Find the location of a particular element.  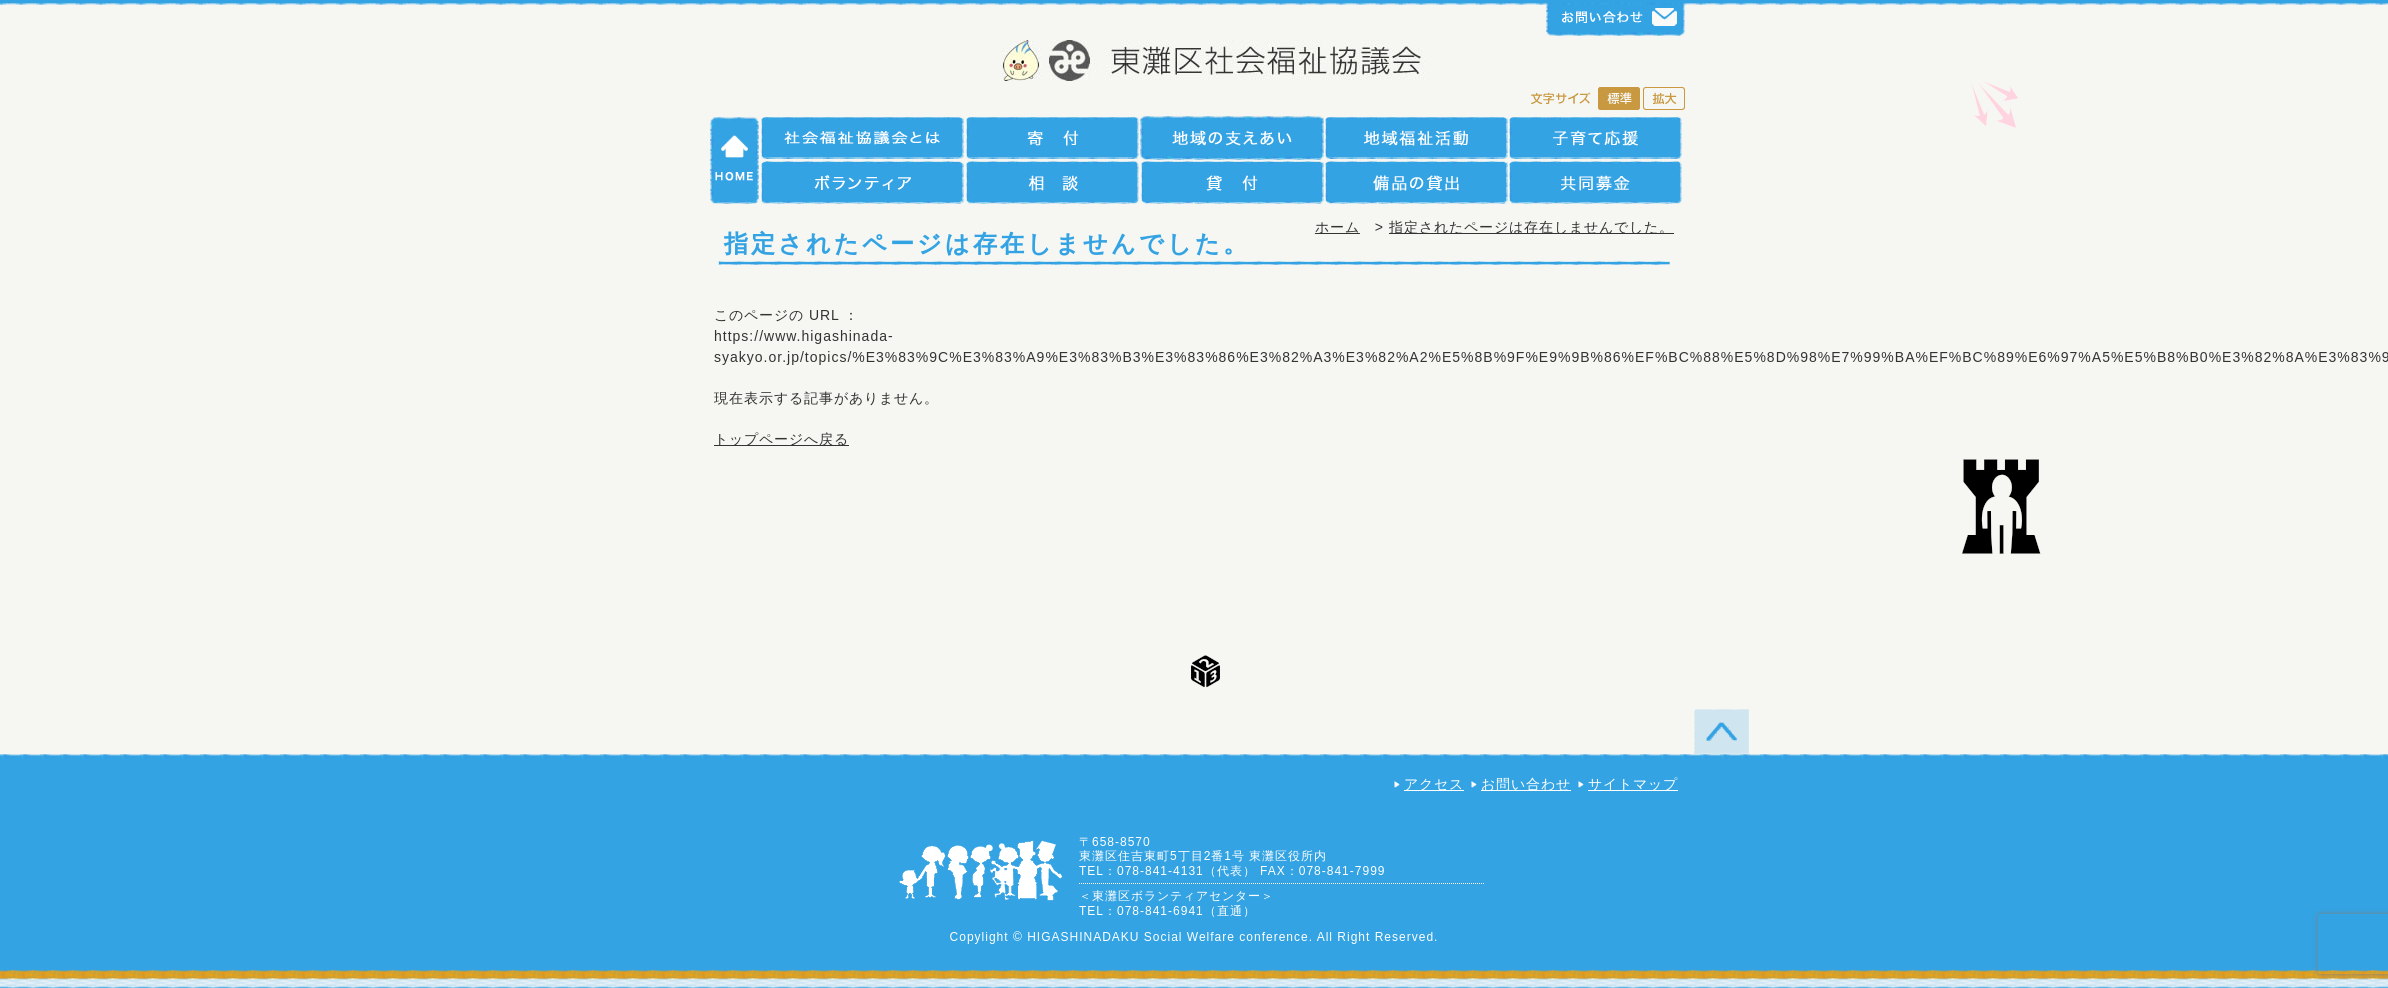

indicates an attack or strike action is located at coordinates (1995, 104).